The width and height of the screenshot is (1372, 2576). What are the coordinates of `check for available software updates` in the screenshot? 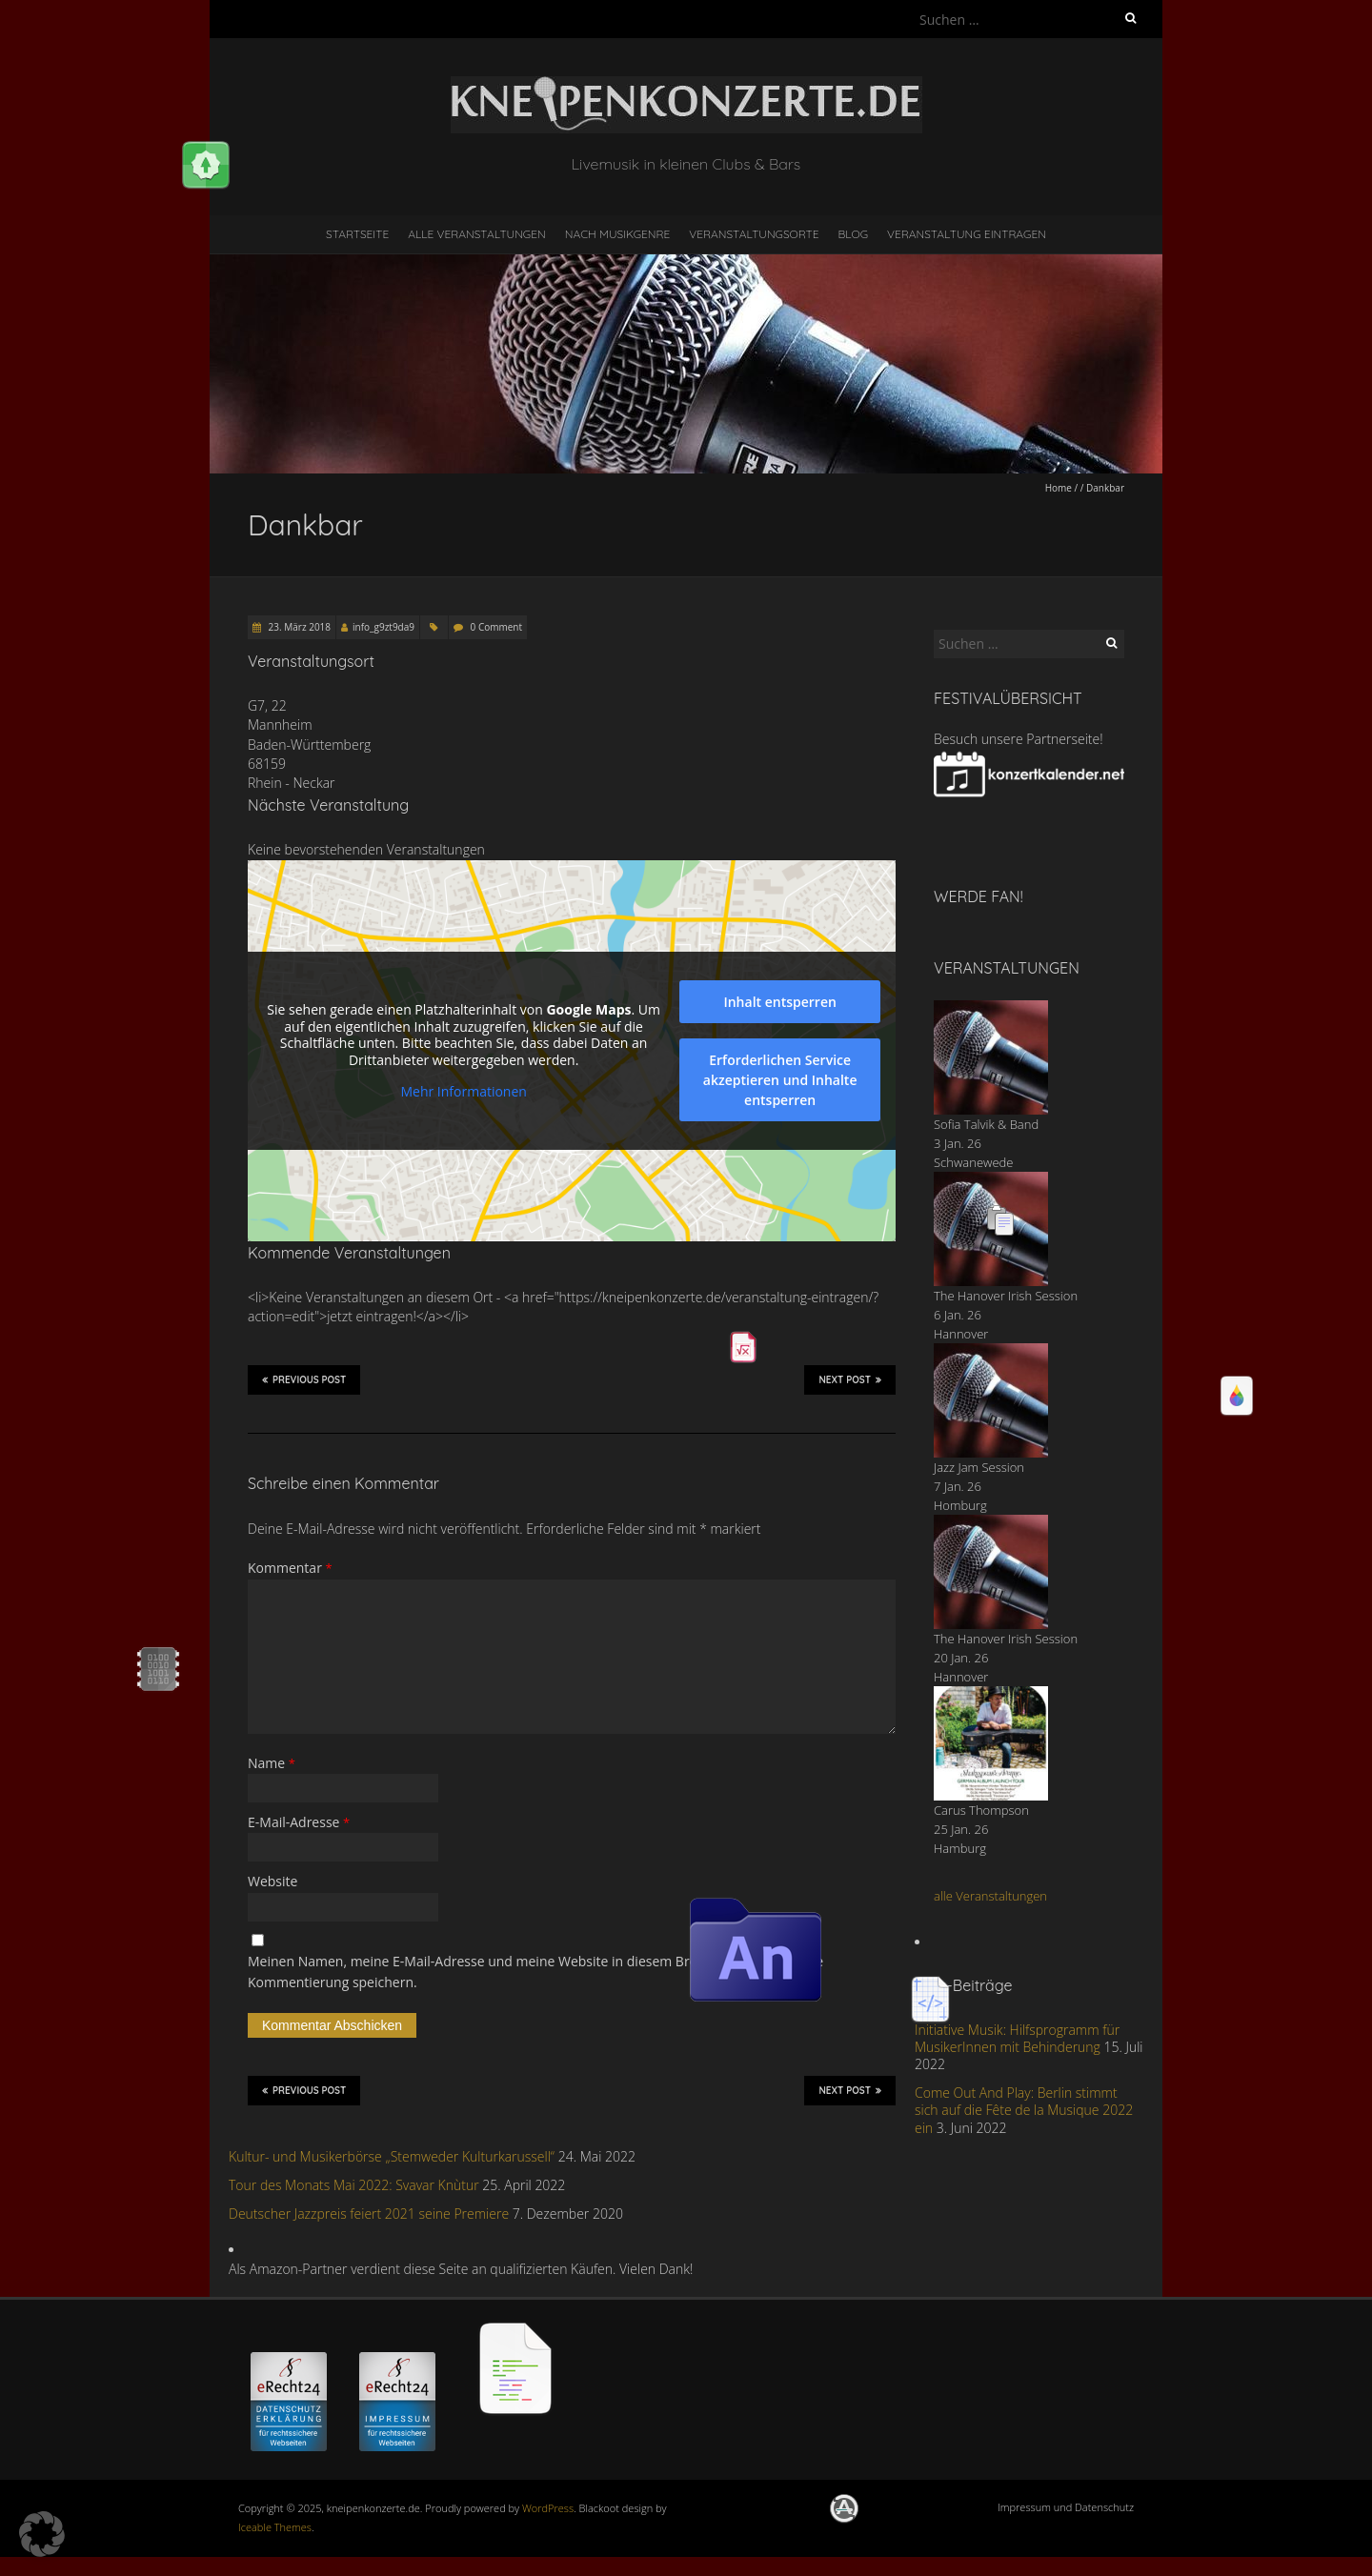 It's located at (844, 2508).